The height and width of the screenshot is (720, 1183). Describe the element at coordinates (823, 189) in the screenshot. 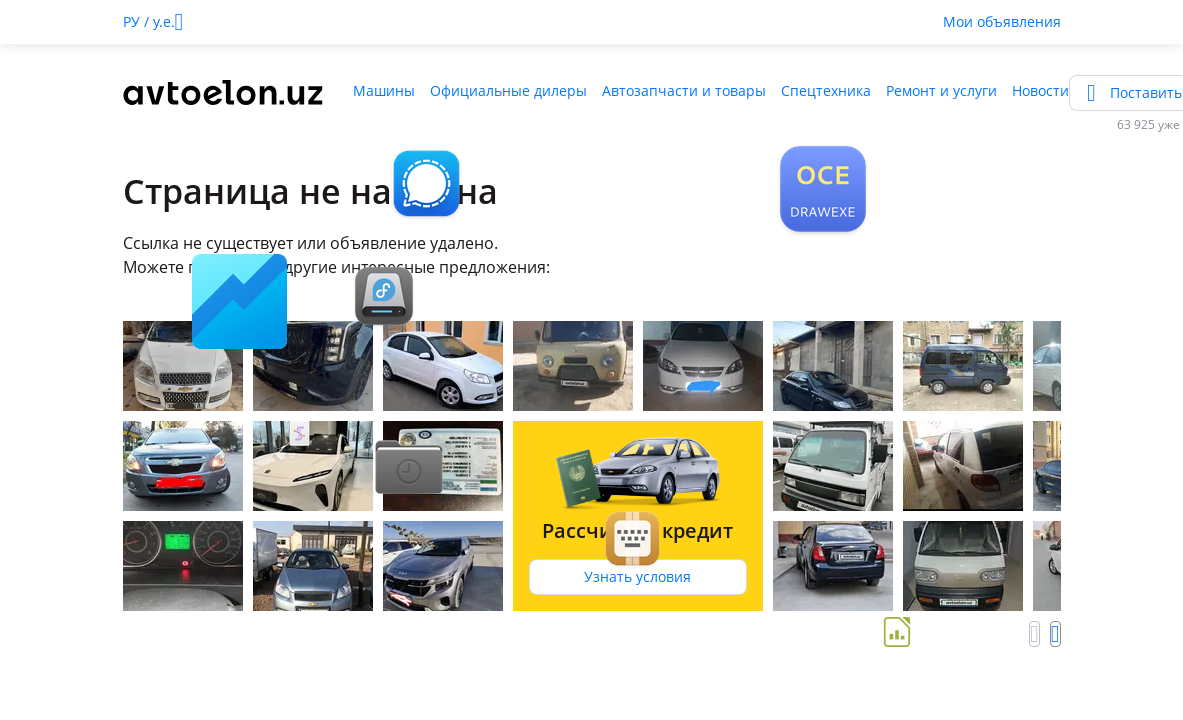

I see `open OCE DRAWEXE application` at that location.